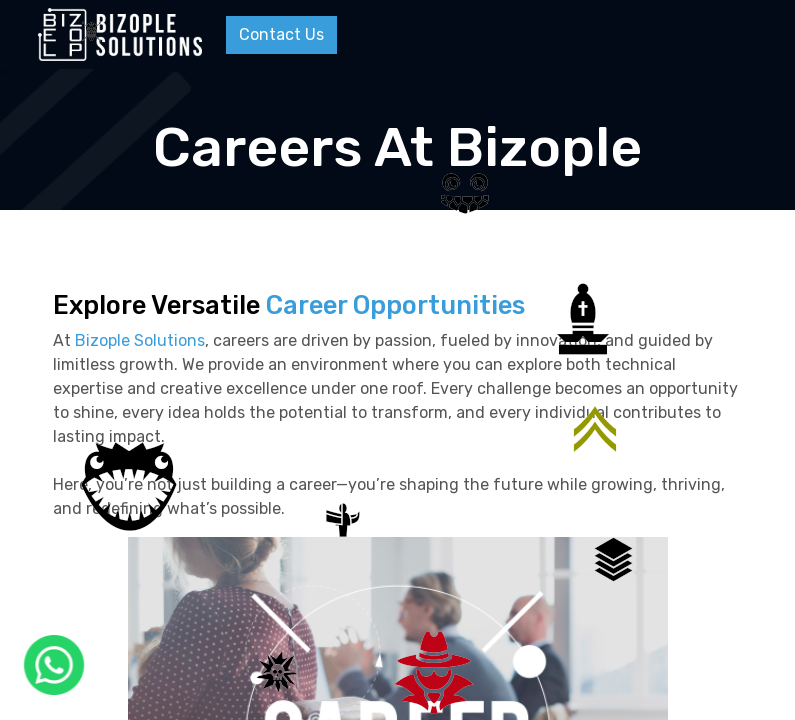 The image size is (795, 720). I want to click on select the bishop piece in a chess game, so click(583, 319).